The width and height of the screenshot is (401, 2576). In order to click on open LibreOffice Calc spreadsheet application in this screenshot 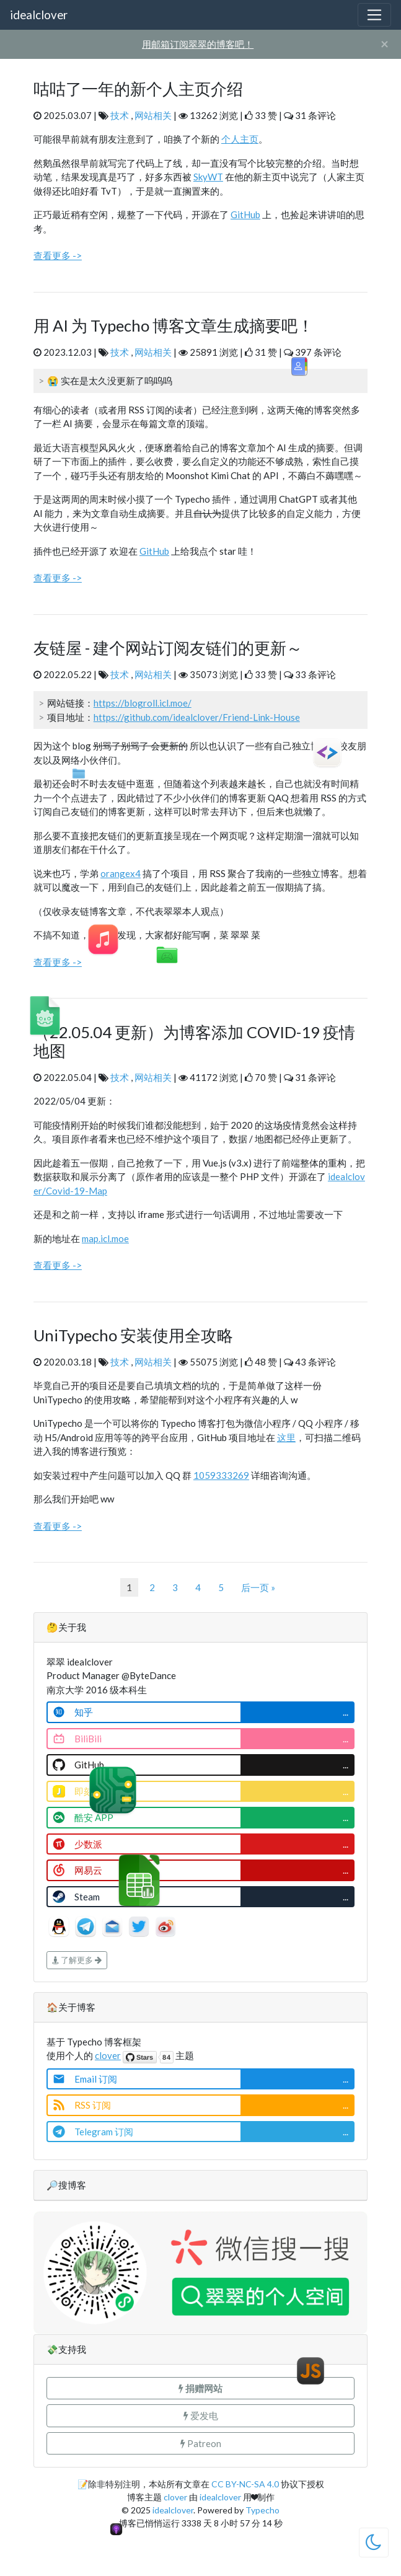, I will do `click(139, 1880)`.